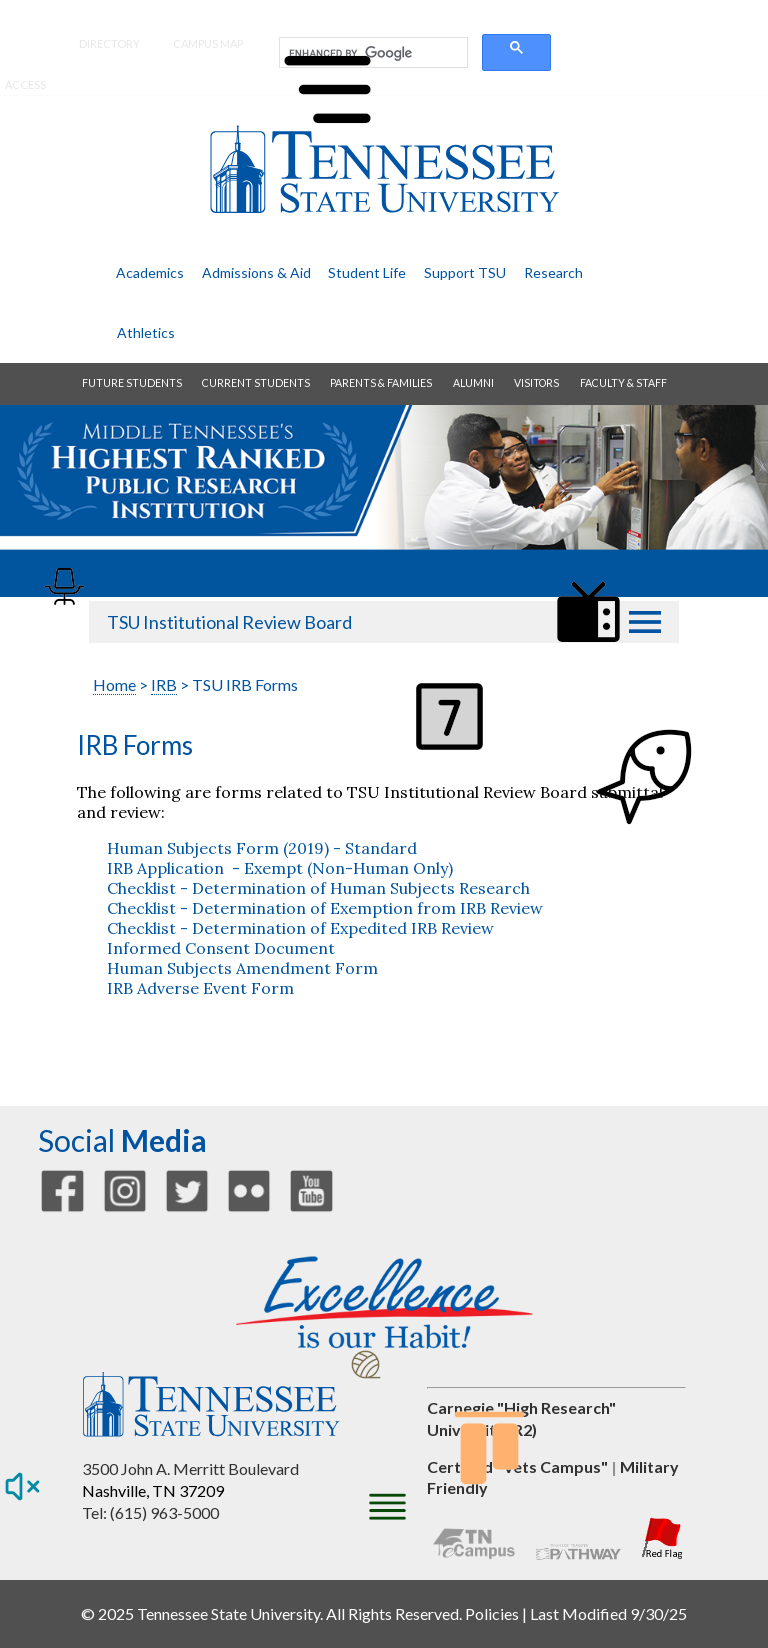 The width and height of the screenshot is (768, 1648). What do you see at coordinates (365, 1364) in the screenshot?
I see `access knitting or crochet projects` at bounding box center [365, 1364].